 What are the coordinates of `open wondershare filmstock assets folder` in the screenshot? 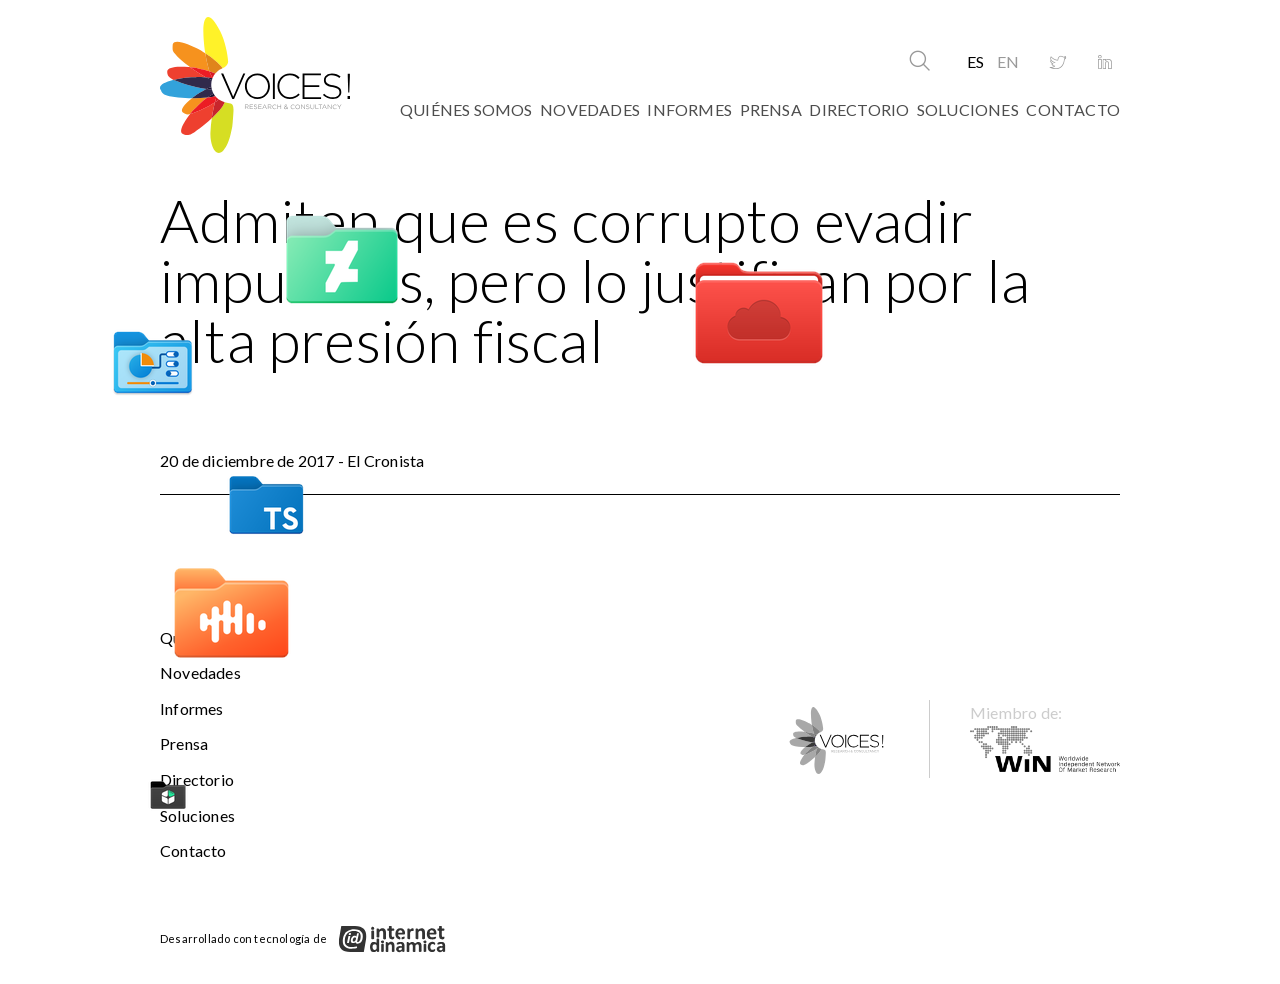 It's located at (168, 796).